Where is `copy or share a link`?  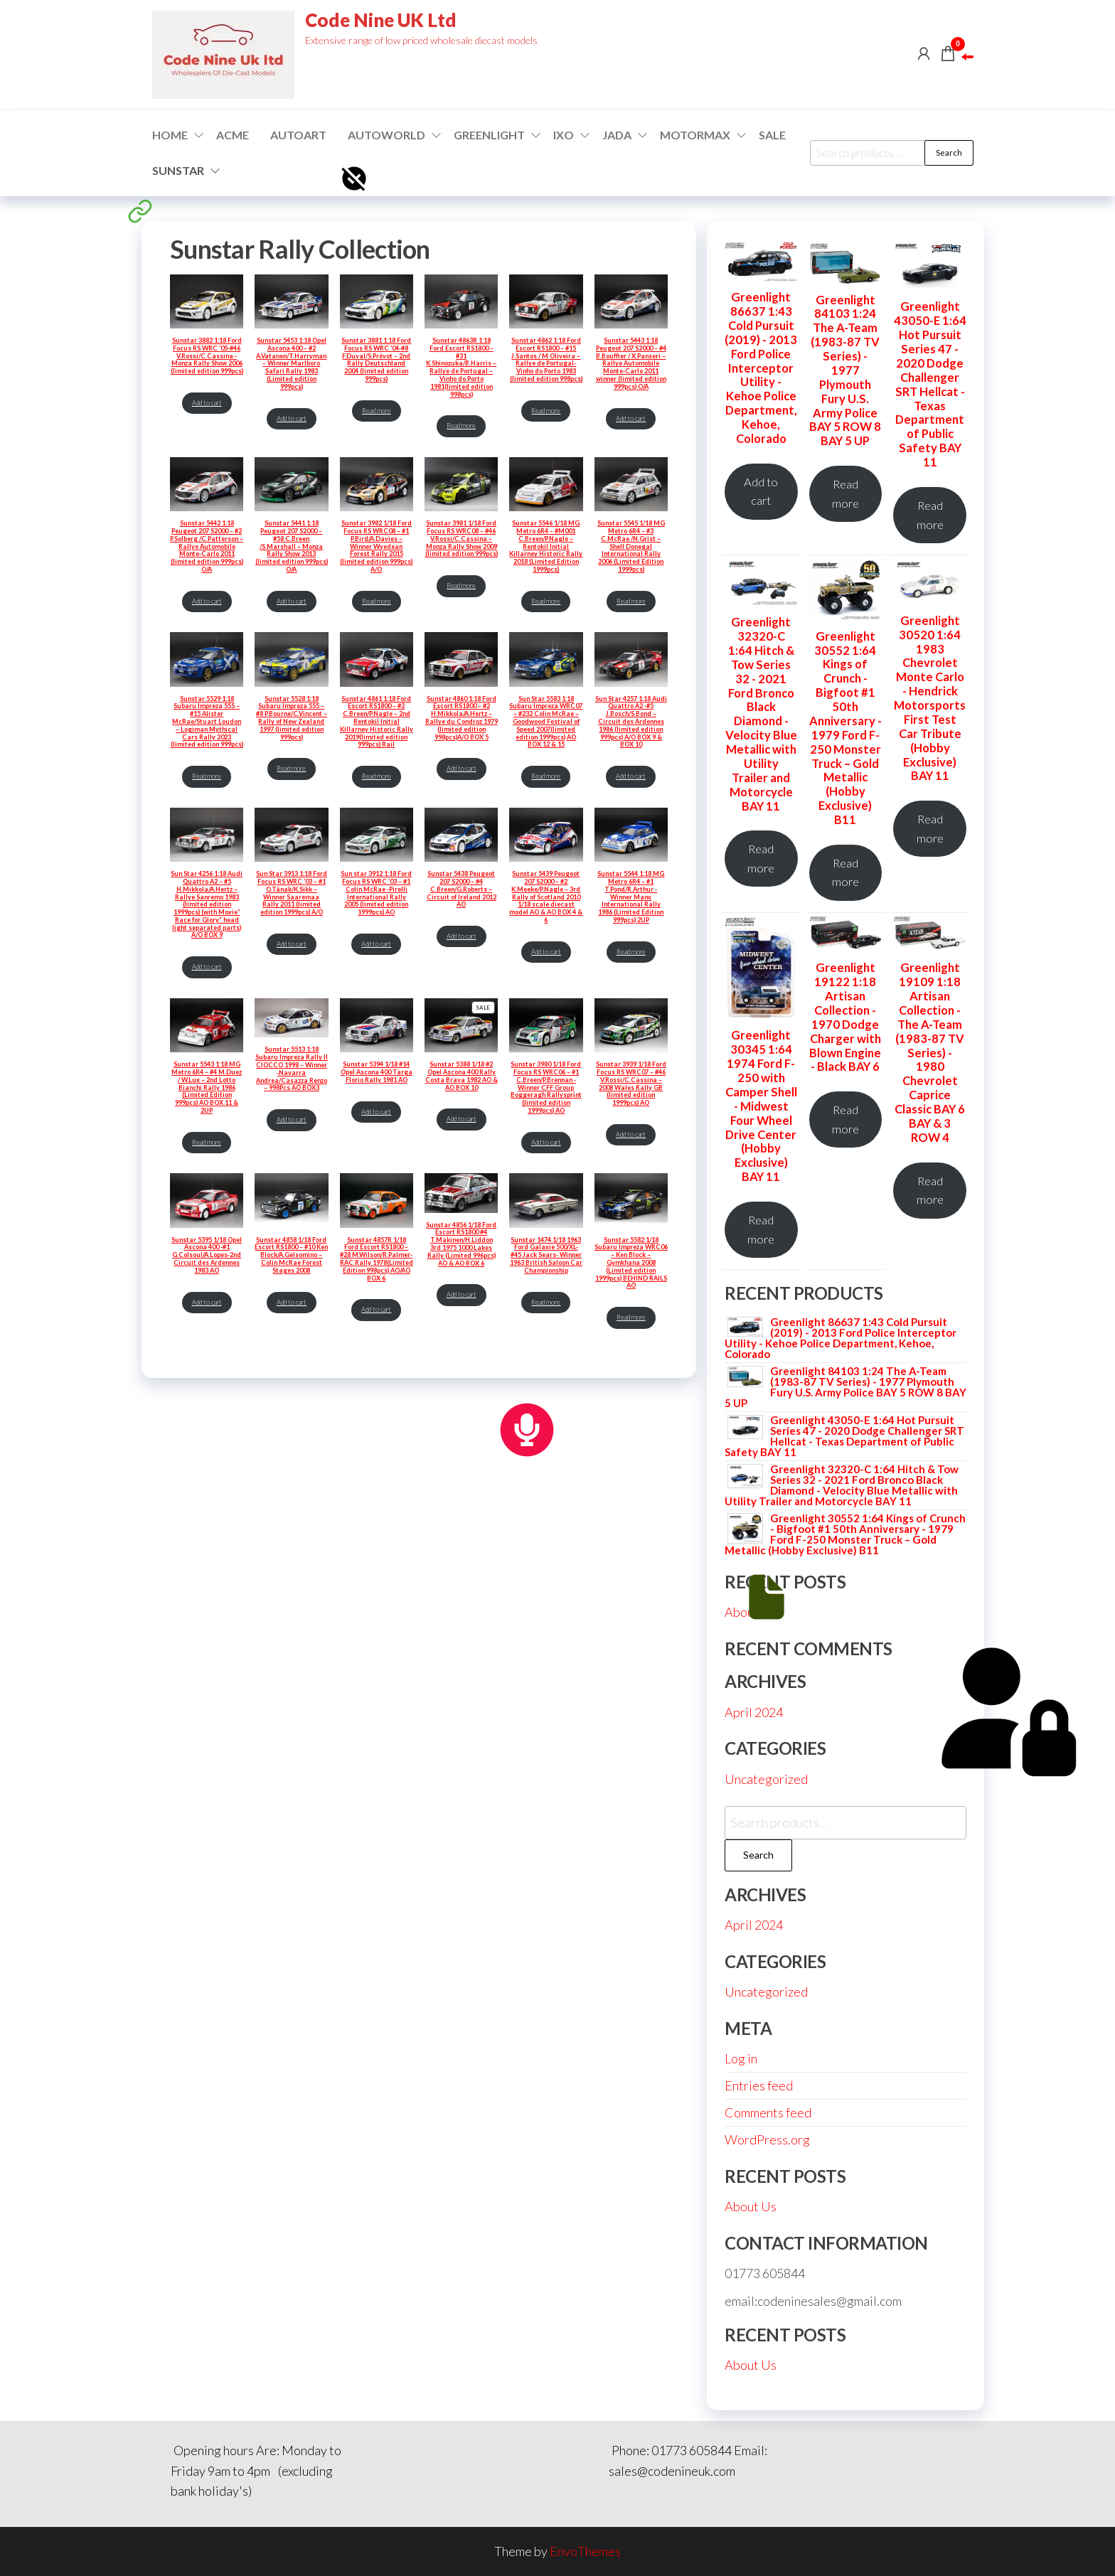 copy or share a link is located at coordinates (140, 211).